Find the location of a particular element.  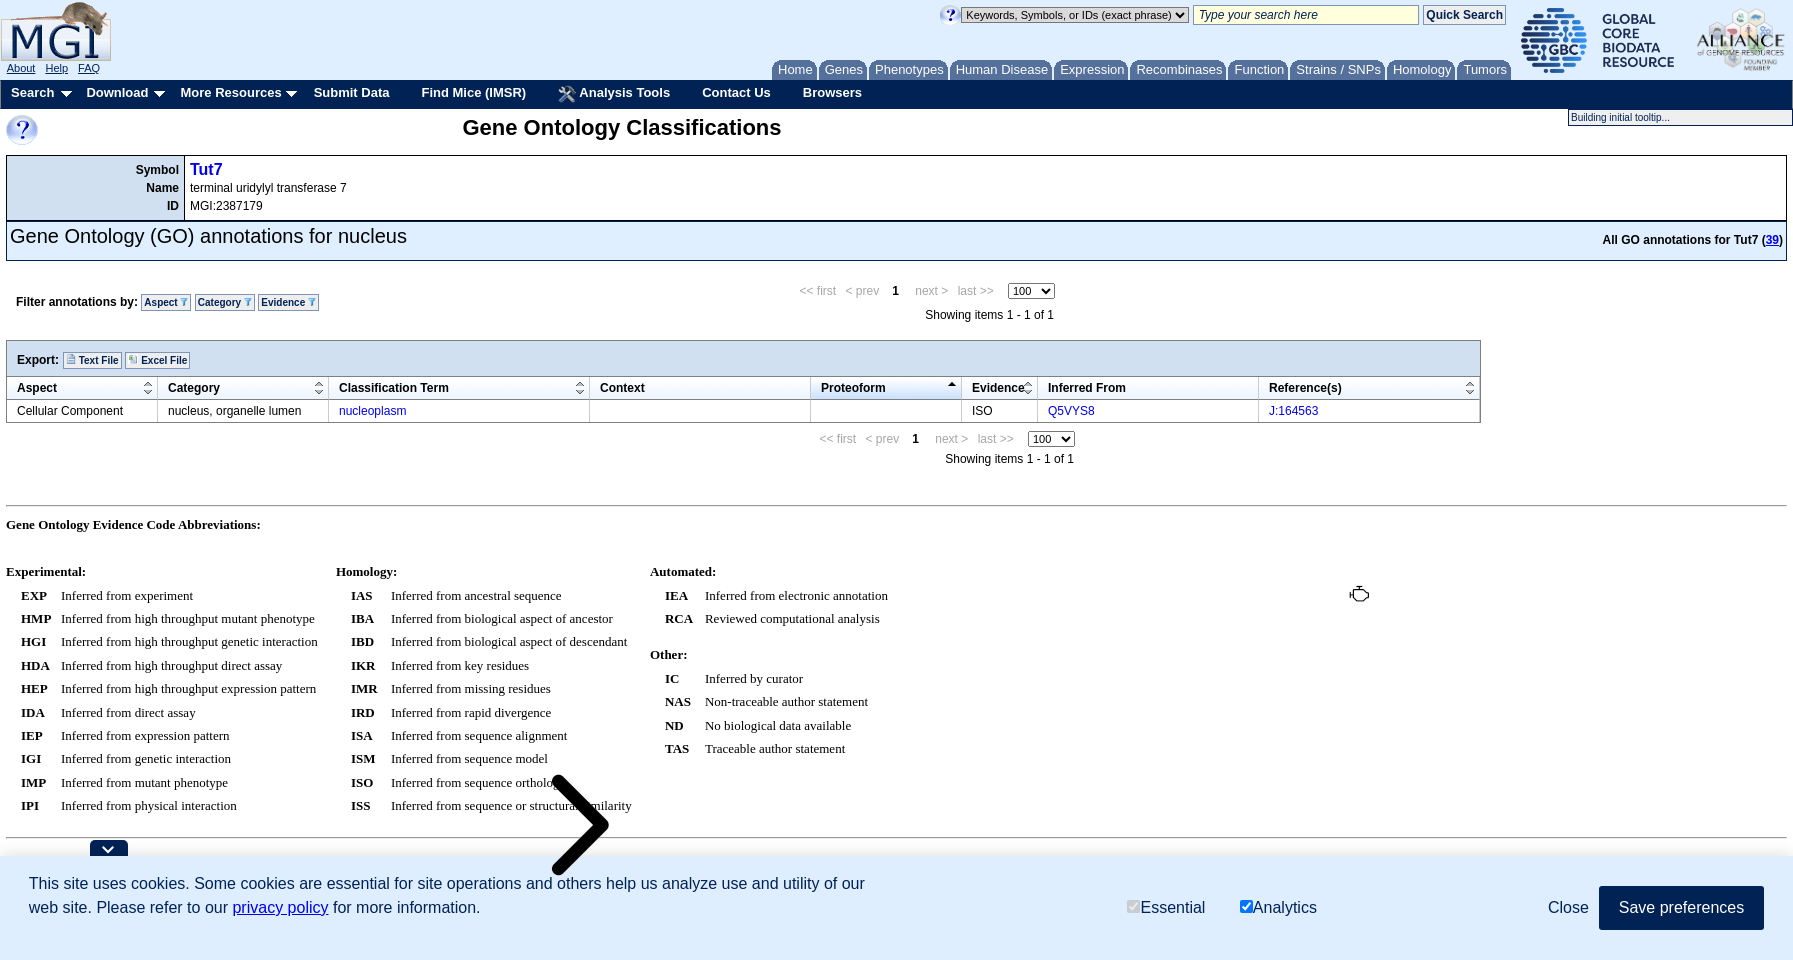

view engine or vehicle diagnostics is located at coordinates (1359, 594).